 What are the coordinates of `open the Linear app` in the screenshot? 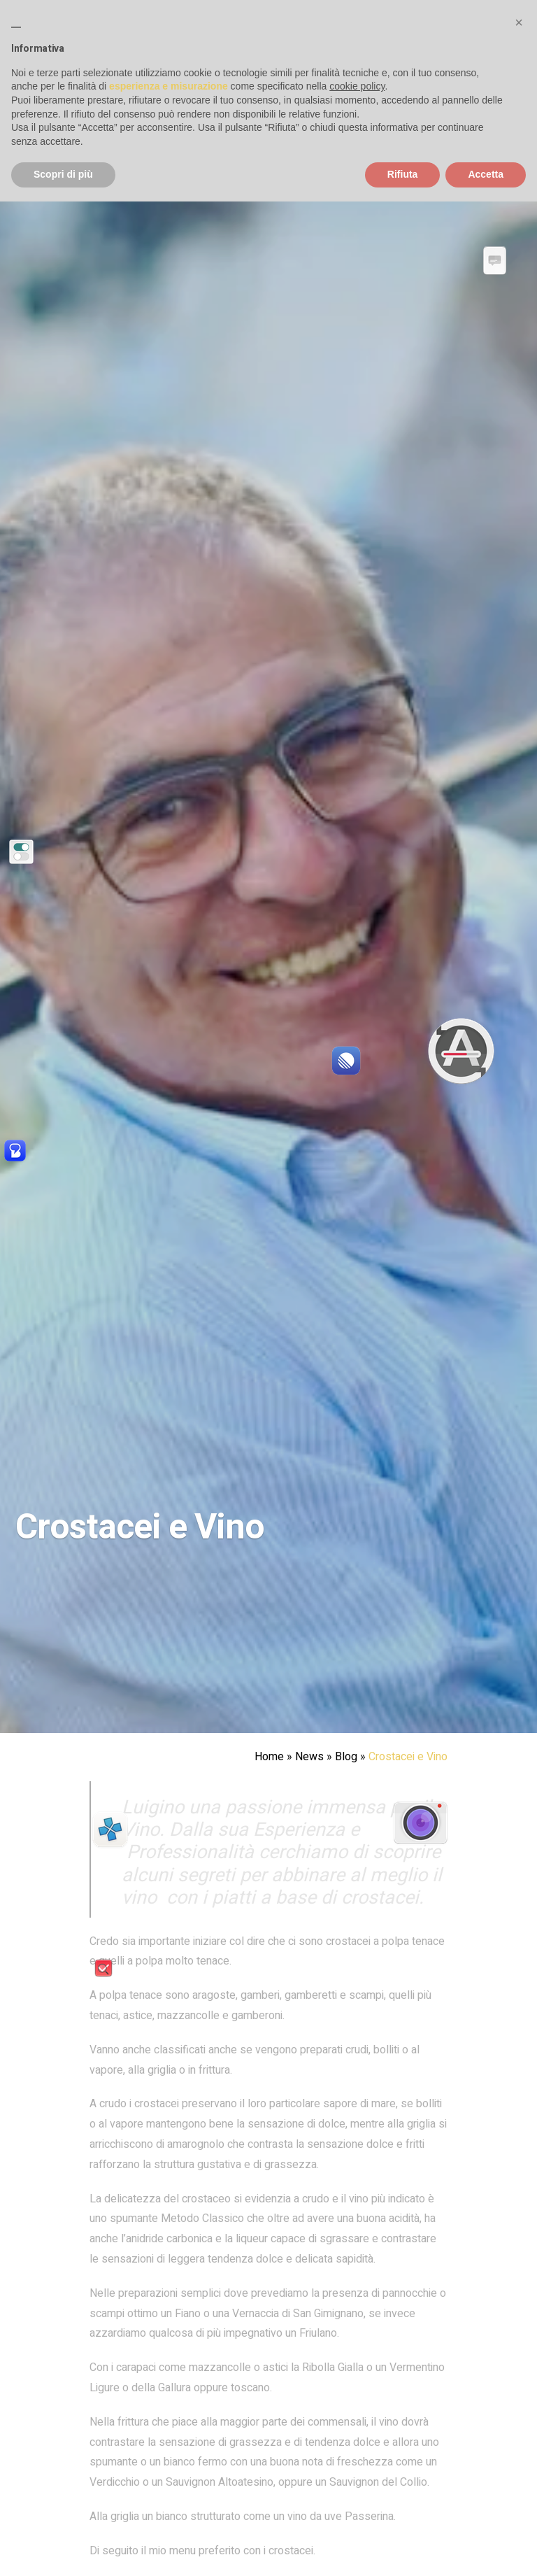 It's located at (346, 1061).